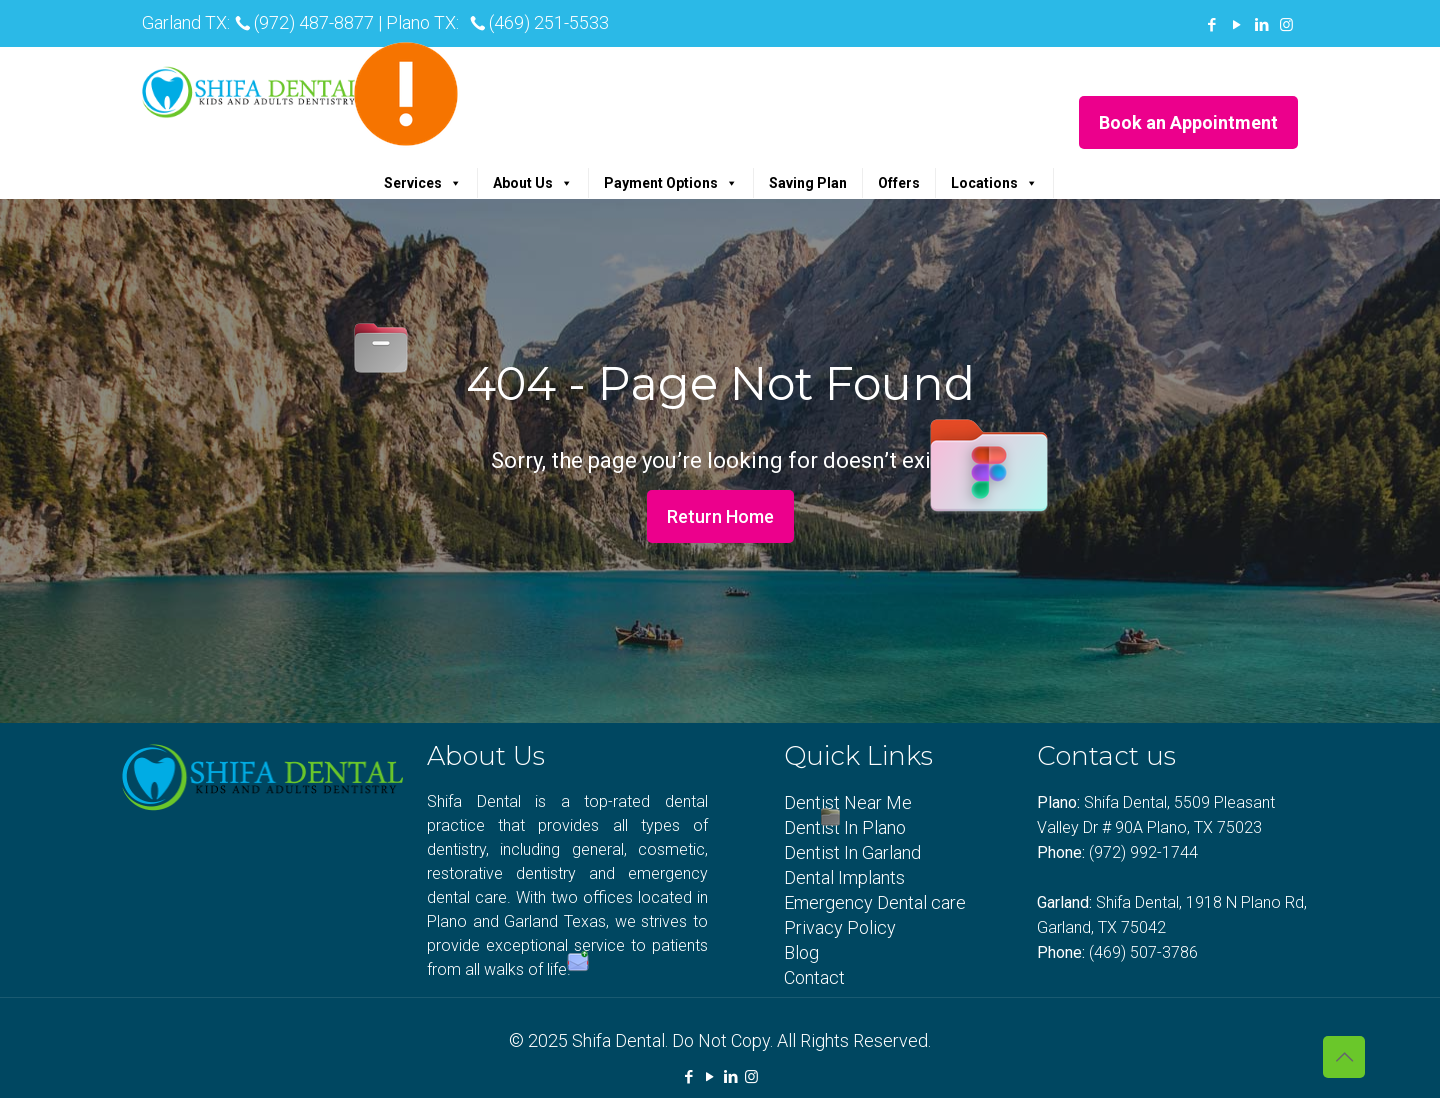  I want to click on message sent successfully, so click(578, 962).